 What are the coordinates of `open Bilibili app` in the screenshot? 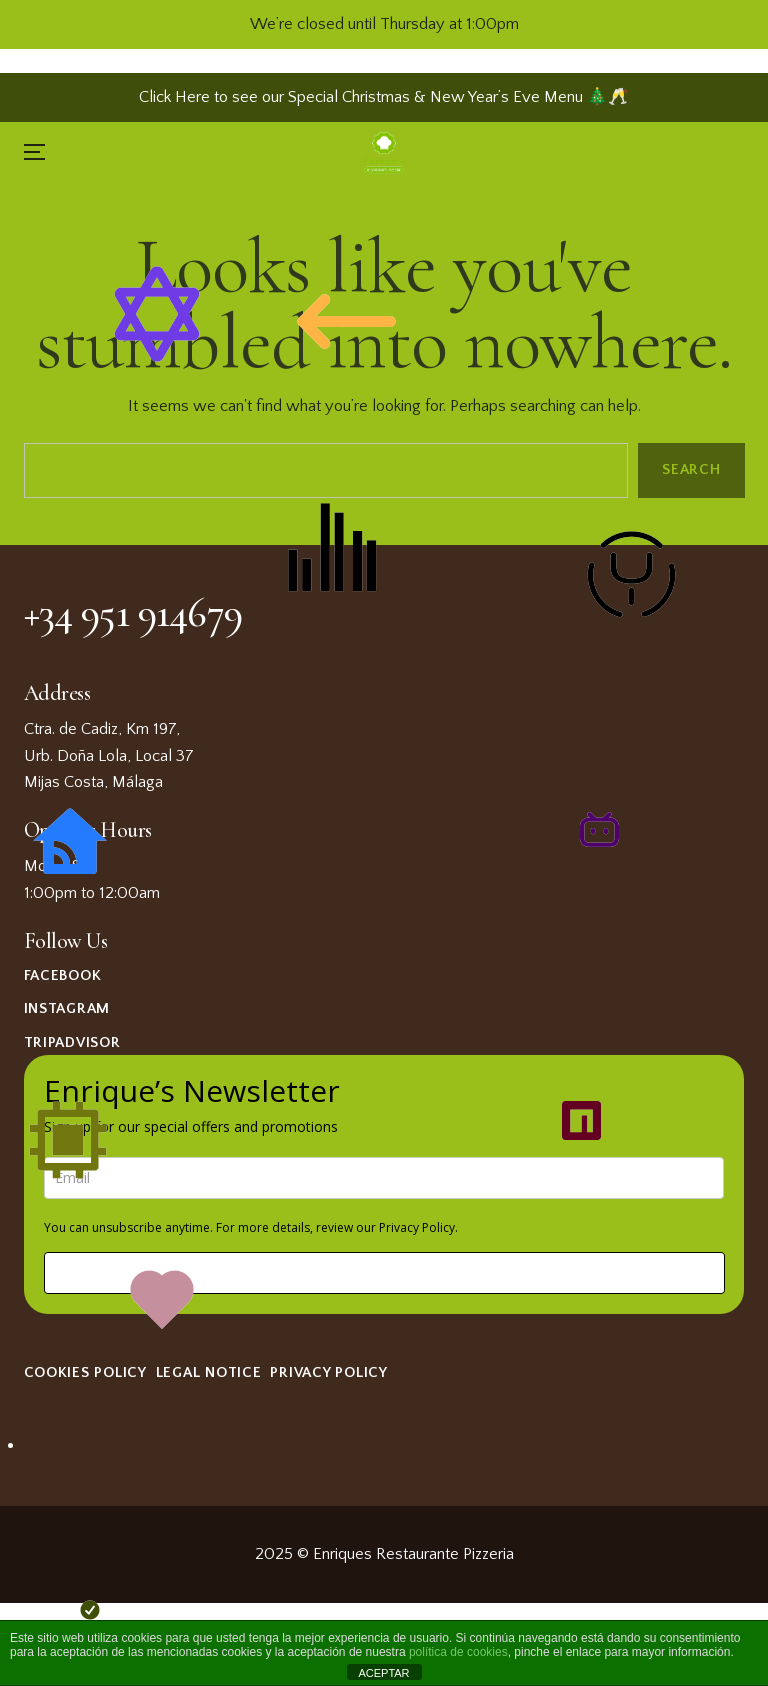 It's located at (599, 829).